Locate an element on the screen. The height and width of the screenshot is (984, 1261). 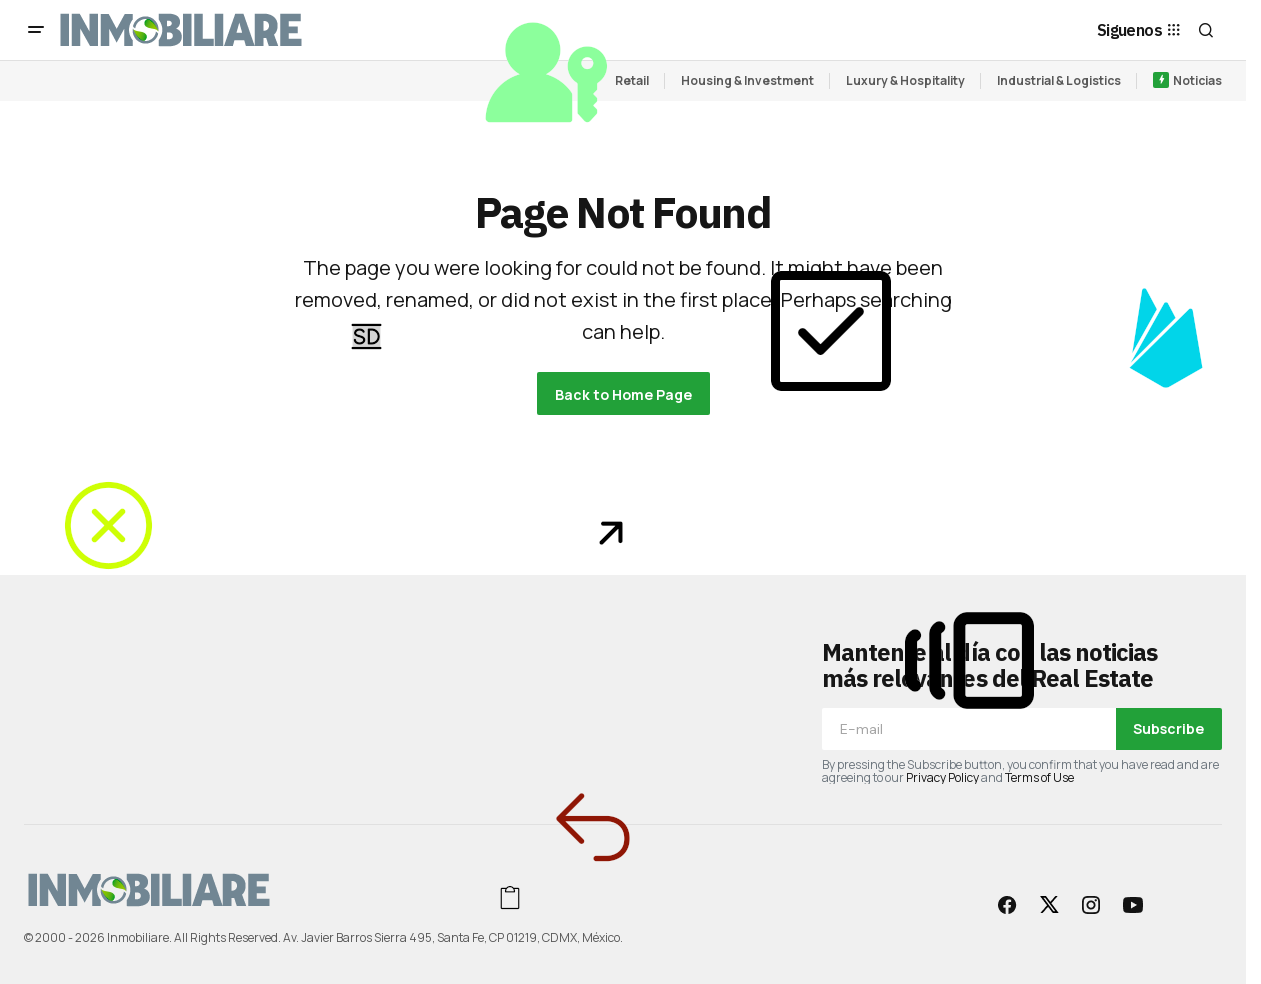
open link in a new tab or window is located at coordinates (611, 533).